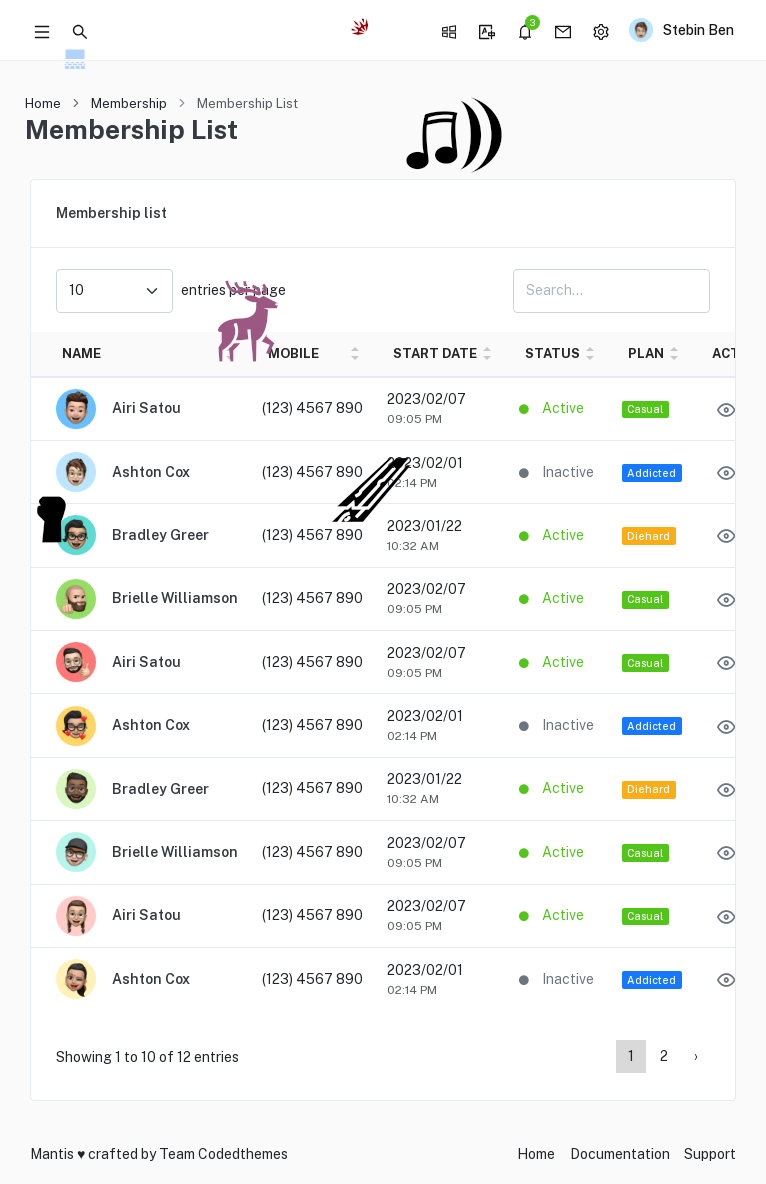 This screenshot has height=1184, width=766. I want to click on indicates a collision or crash event, so click(360, 27).